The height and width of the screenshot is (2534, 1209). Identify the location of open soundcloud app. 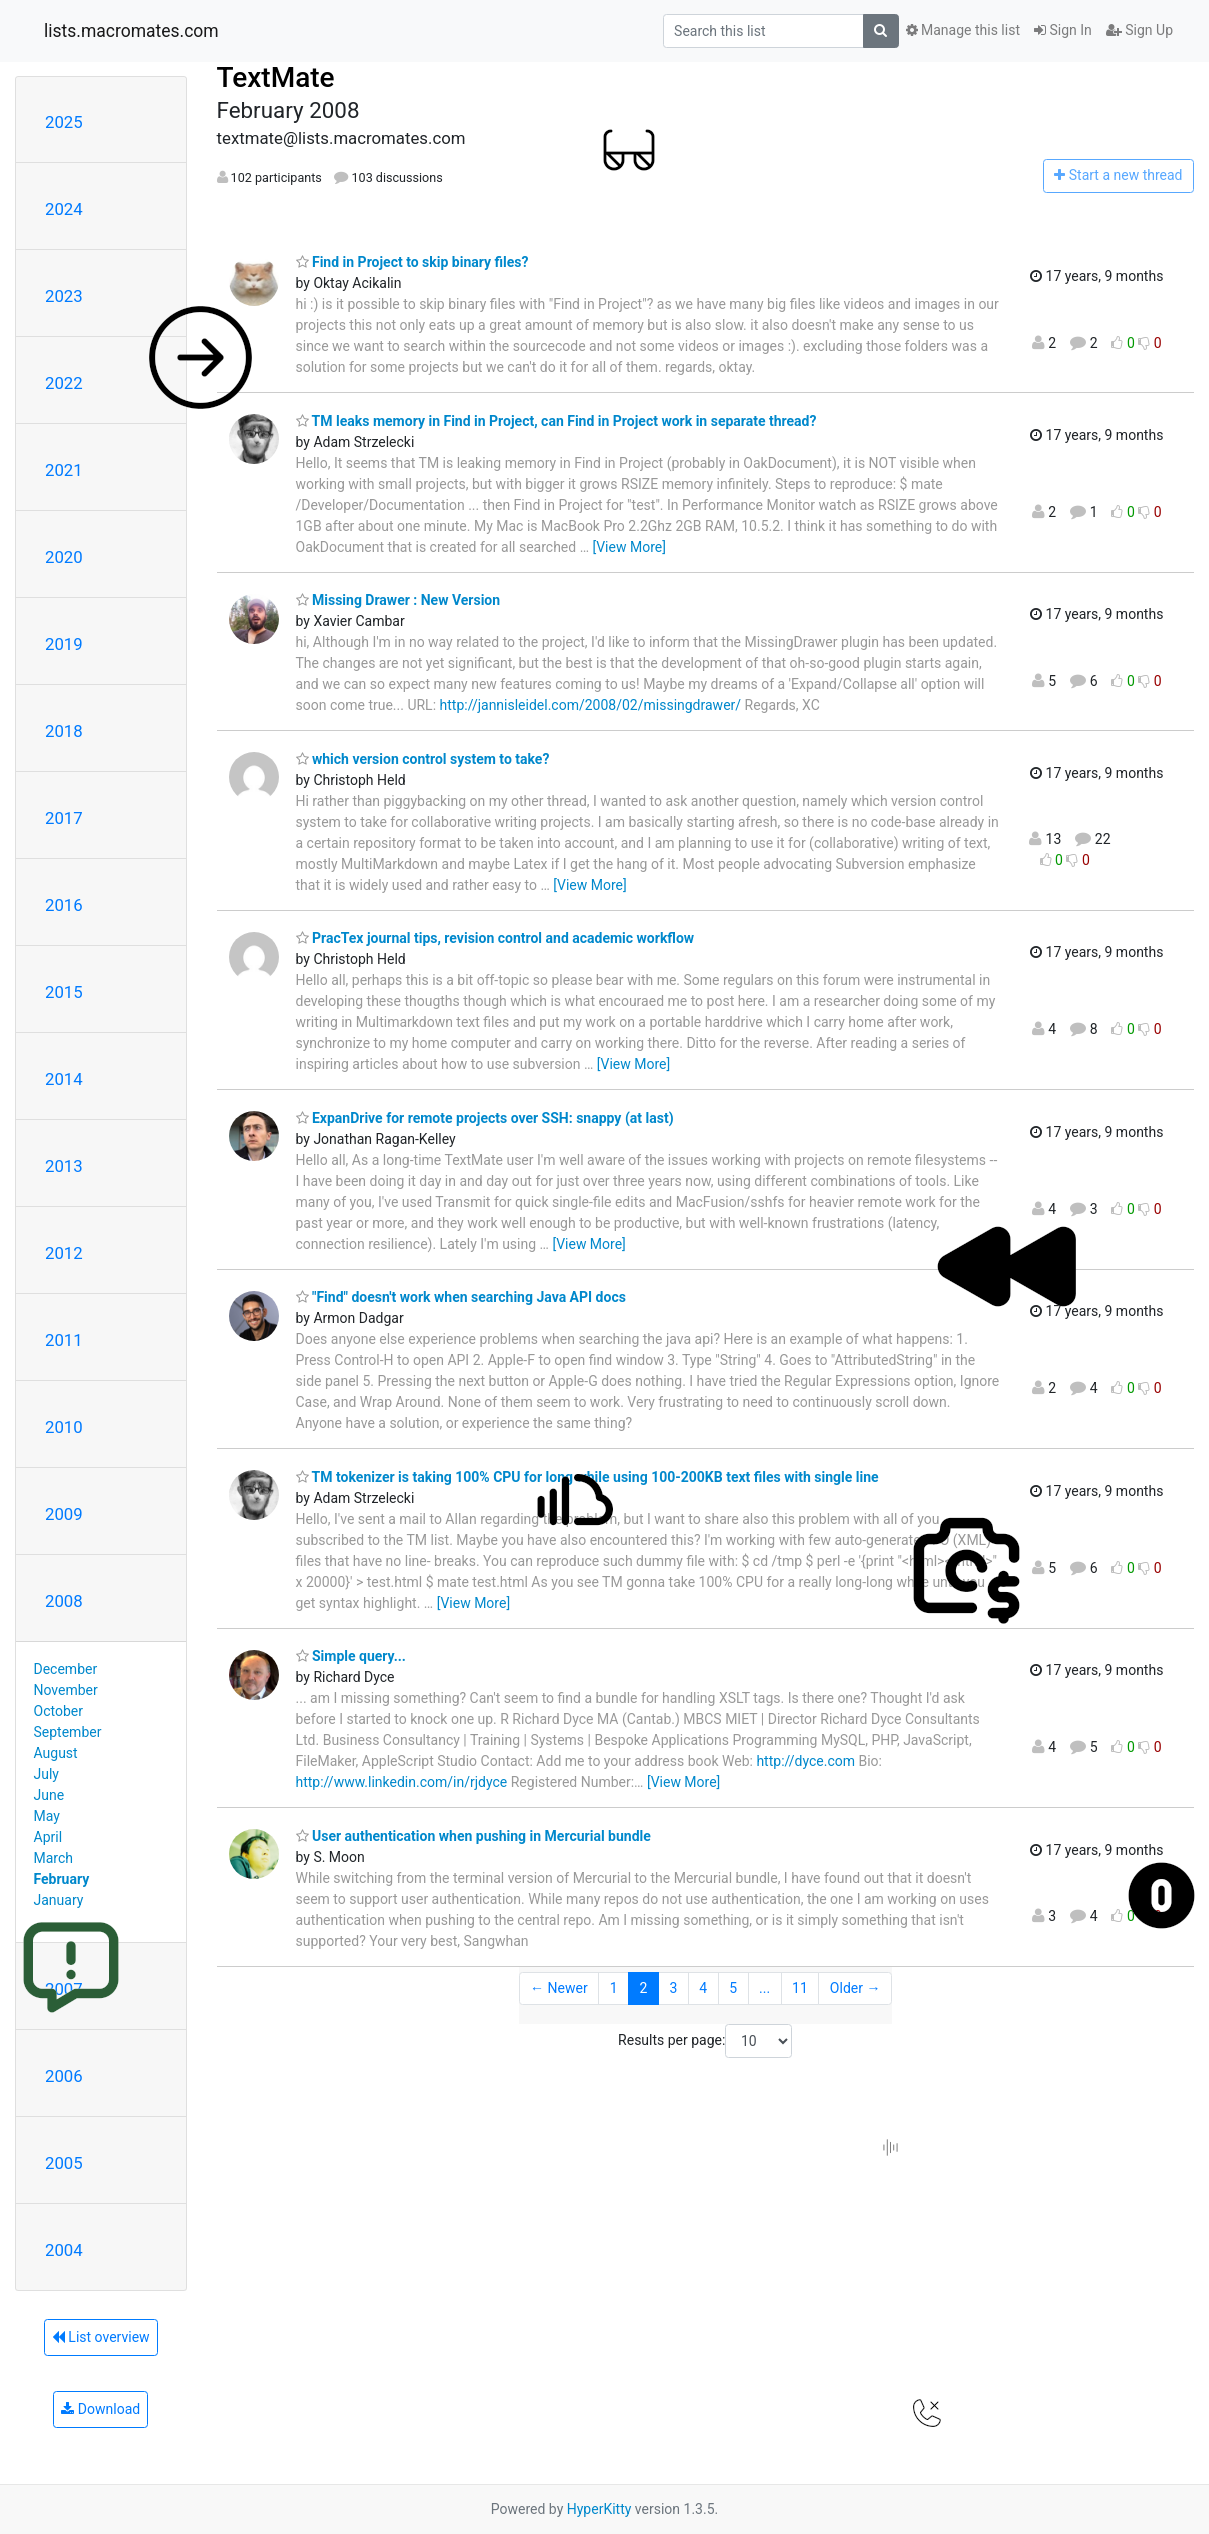
(574, 1502).